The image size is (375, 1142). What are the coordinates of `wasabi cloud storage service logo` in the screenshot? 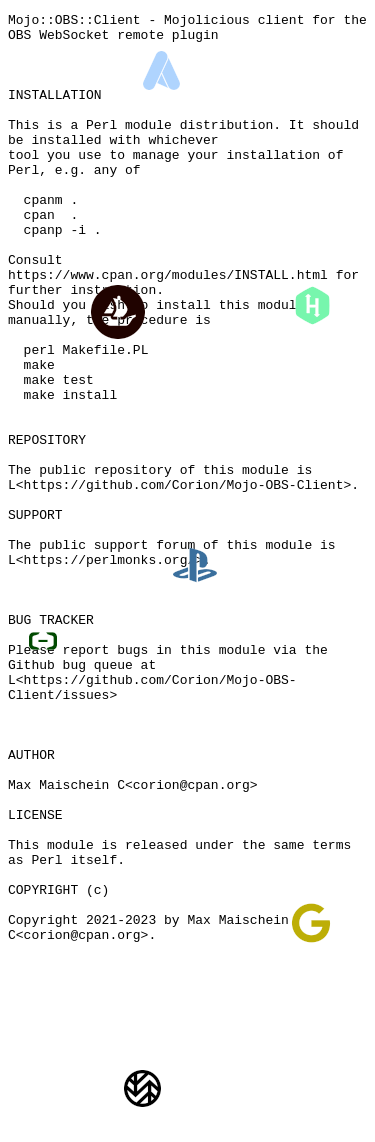 It's located at (142, 1088).